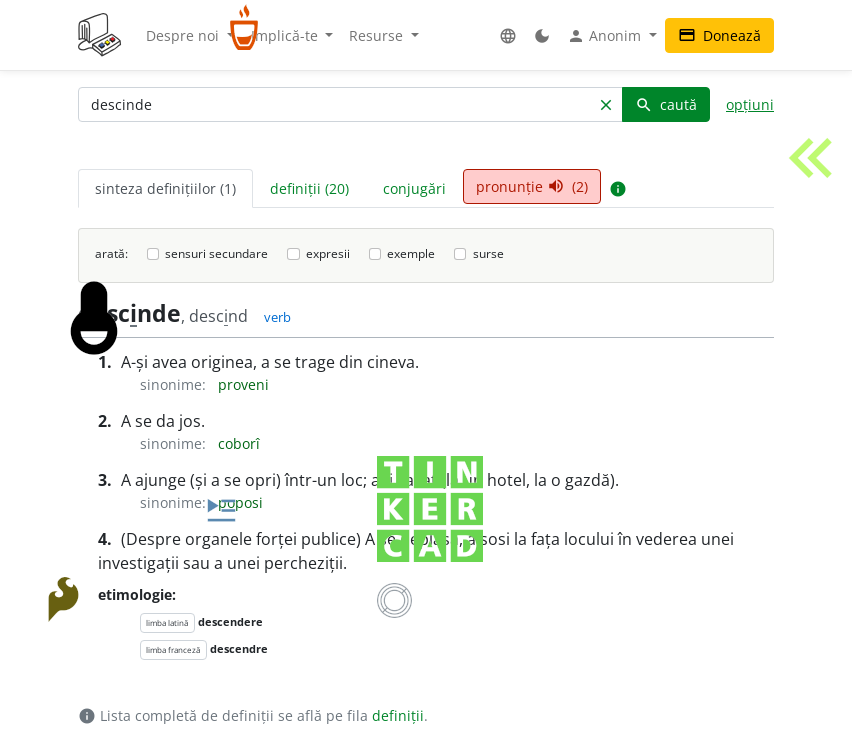  I want to click on open tinkercad 3d design application, so click(430, 509).